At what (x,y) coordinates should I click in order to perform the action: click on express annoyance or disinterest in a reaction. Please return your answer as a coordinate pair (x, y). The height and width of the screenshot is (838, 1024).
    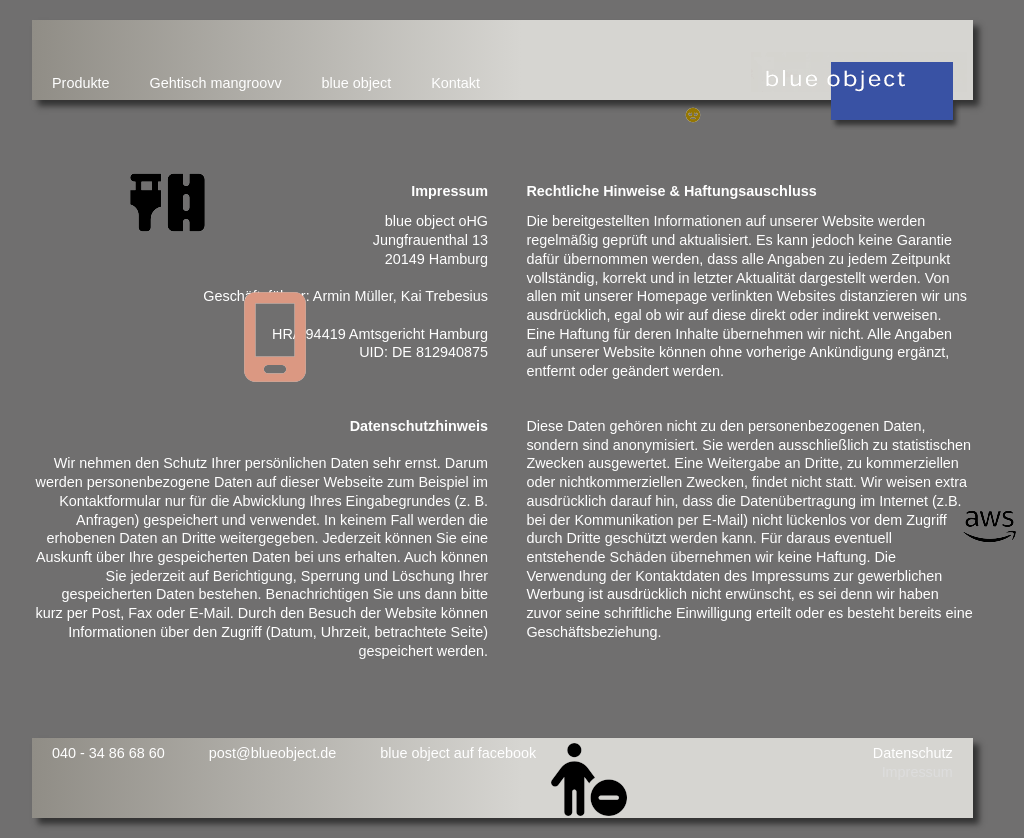
    Looking at the image, I should click on (693, 115).